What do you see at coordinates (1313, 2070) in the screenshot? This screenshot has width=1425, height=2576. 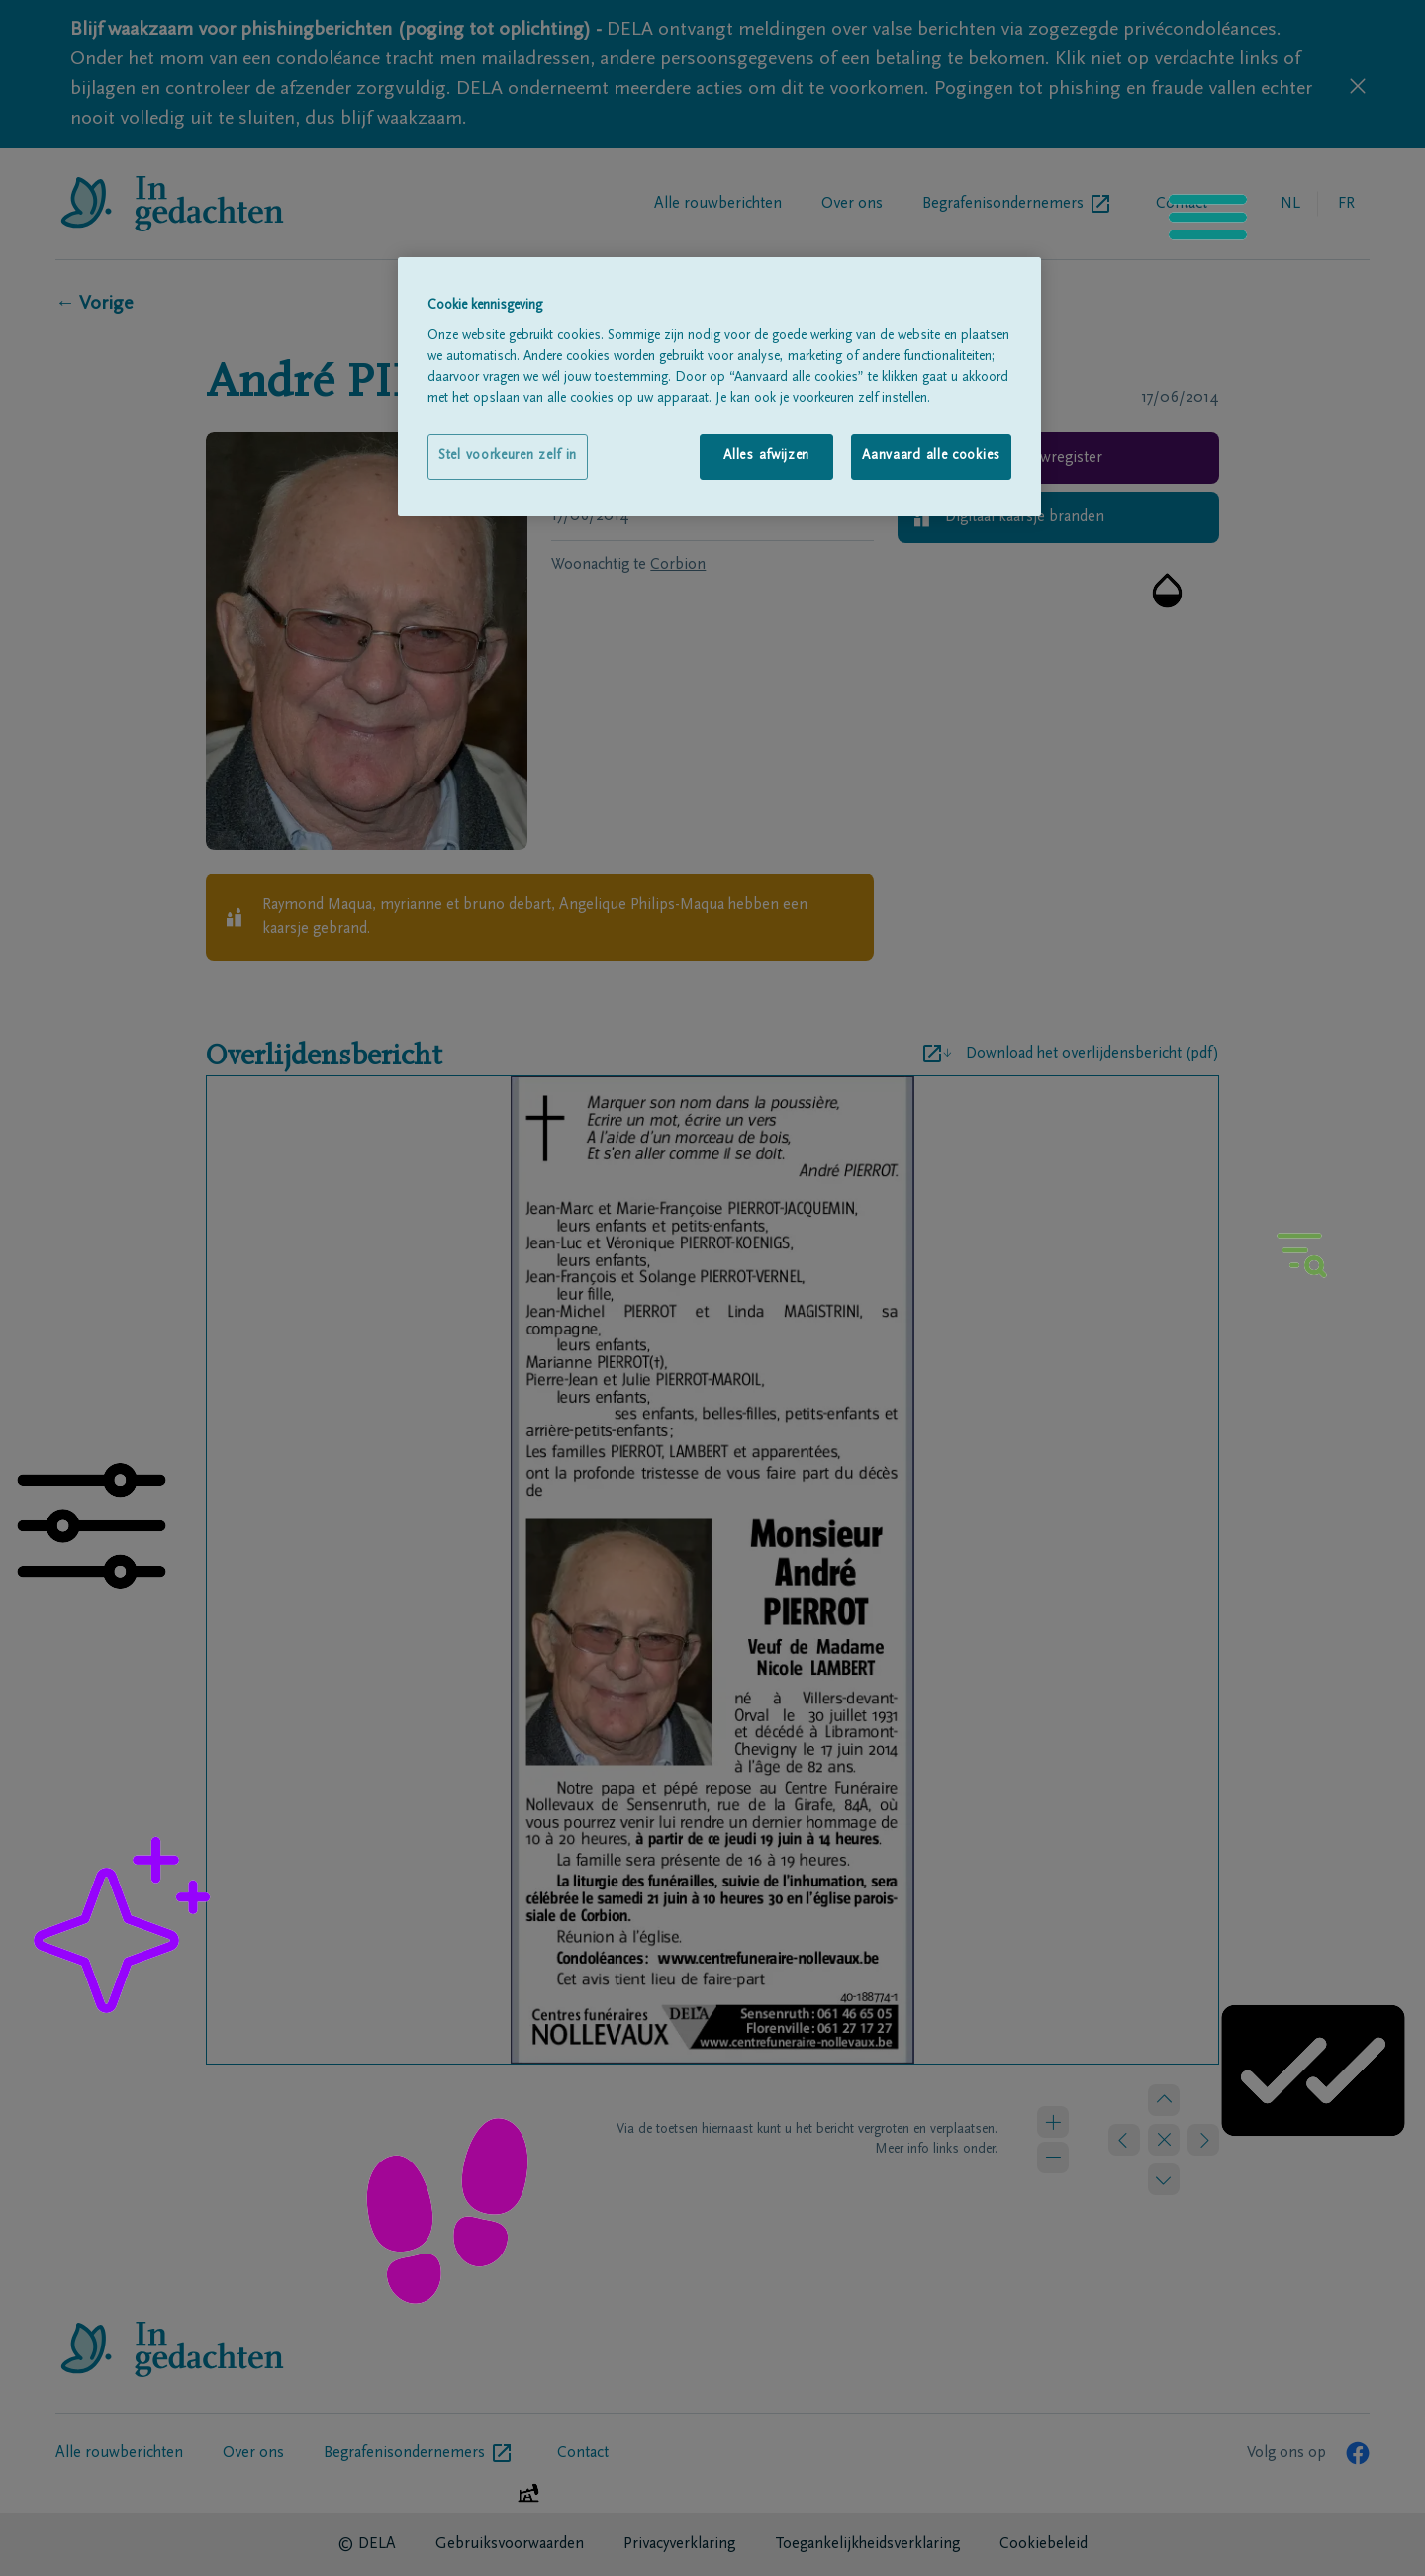 I see `indicates multiple items selected or completed` at bounding box center [1313, 2070].